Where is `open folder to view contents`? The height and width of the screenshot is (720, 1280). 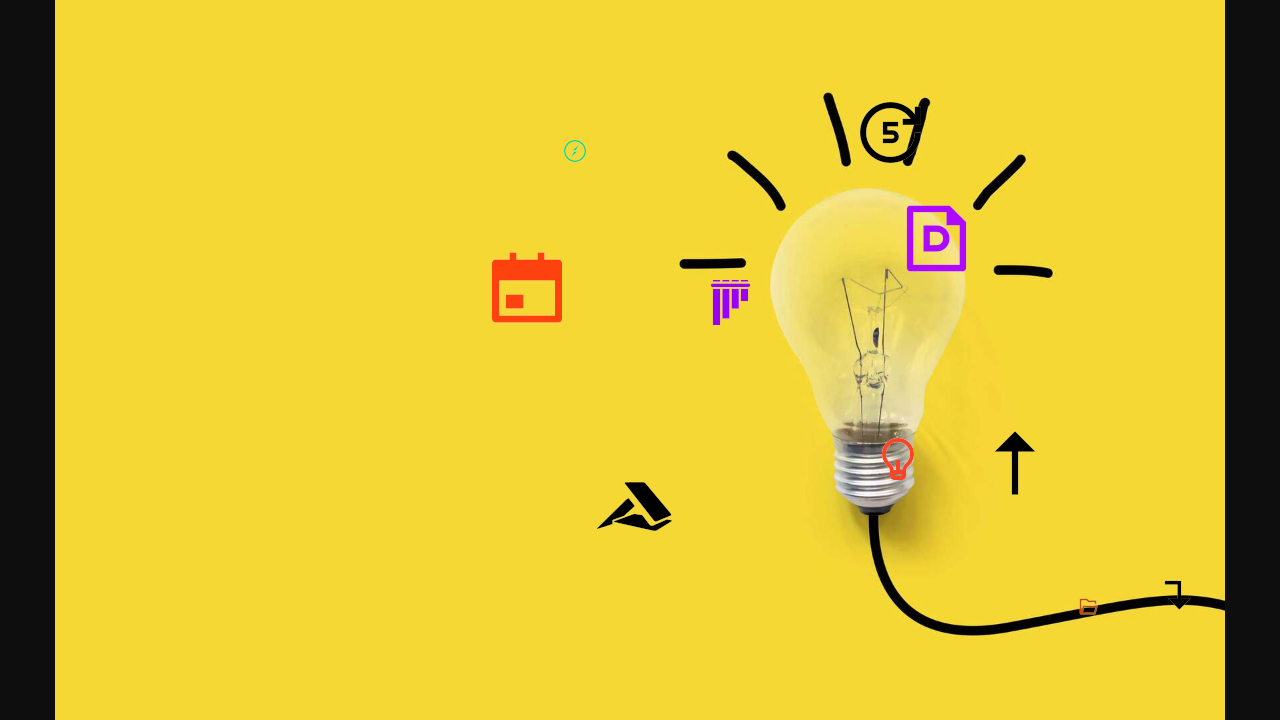
open folder to view contents is located at coordinates (1088, 606).